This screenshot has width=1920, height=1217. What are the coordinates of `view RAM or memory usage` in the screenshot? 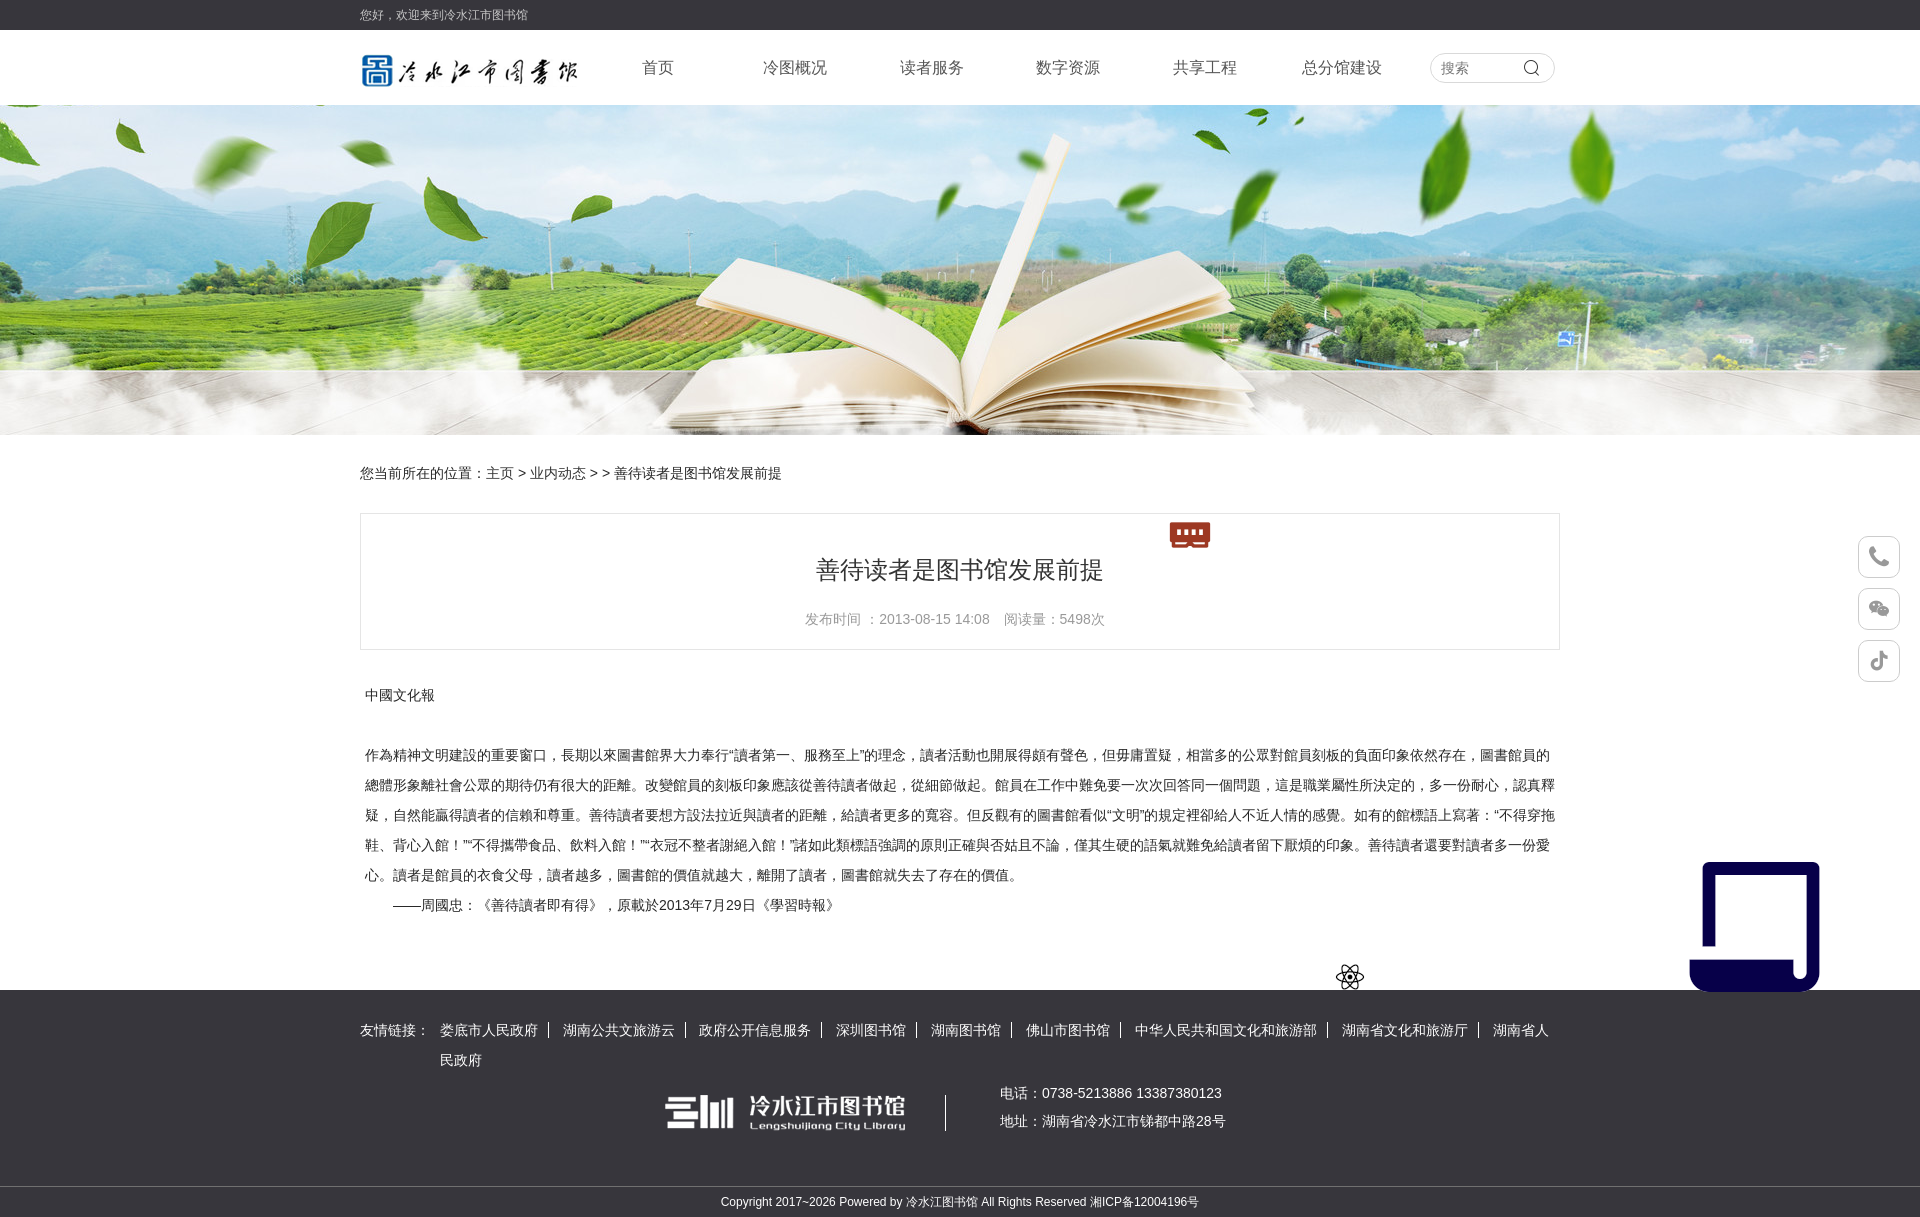 It's located at (1190, 535).